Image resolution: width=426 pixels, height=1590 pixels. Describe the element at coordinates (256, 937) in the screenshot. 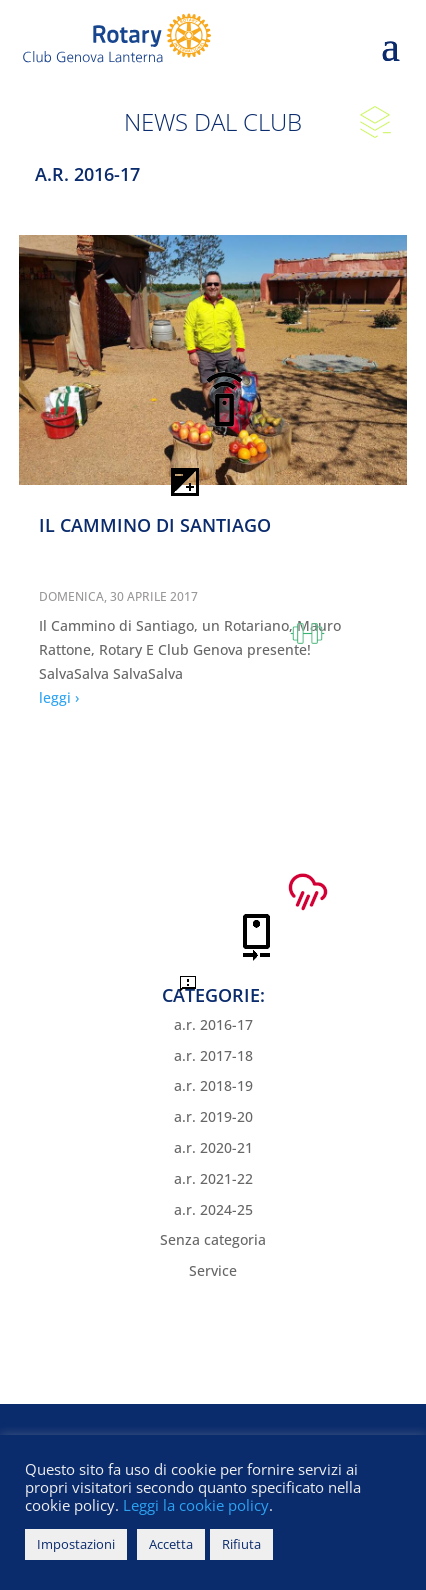

I see `switch to rear camera` at that location.